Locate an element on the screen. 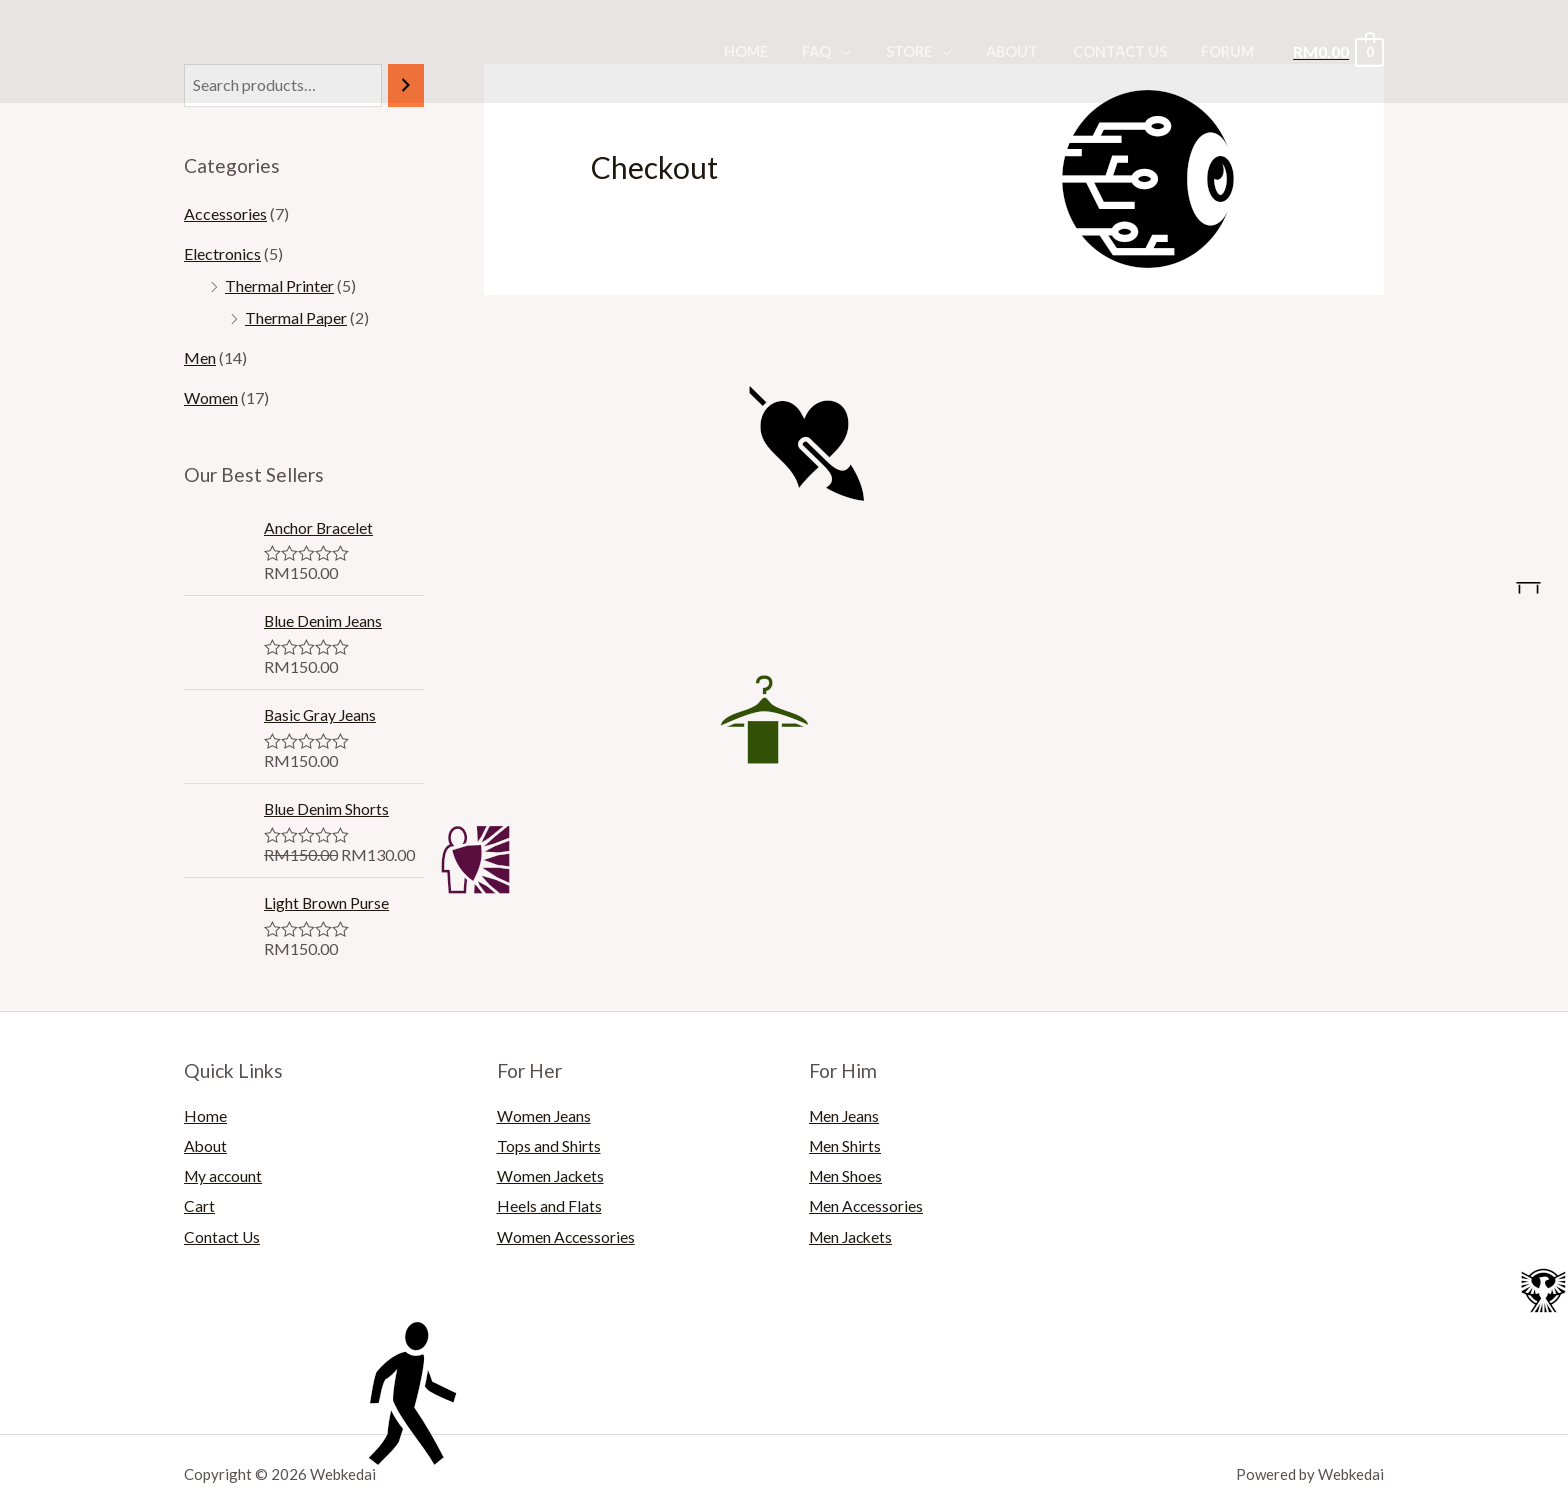  switch to walking directions is located at coordinates (412, 1393).